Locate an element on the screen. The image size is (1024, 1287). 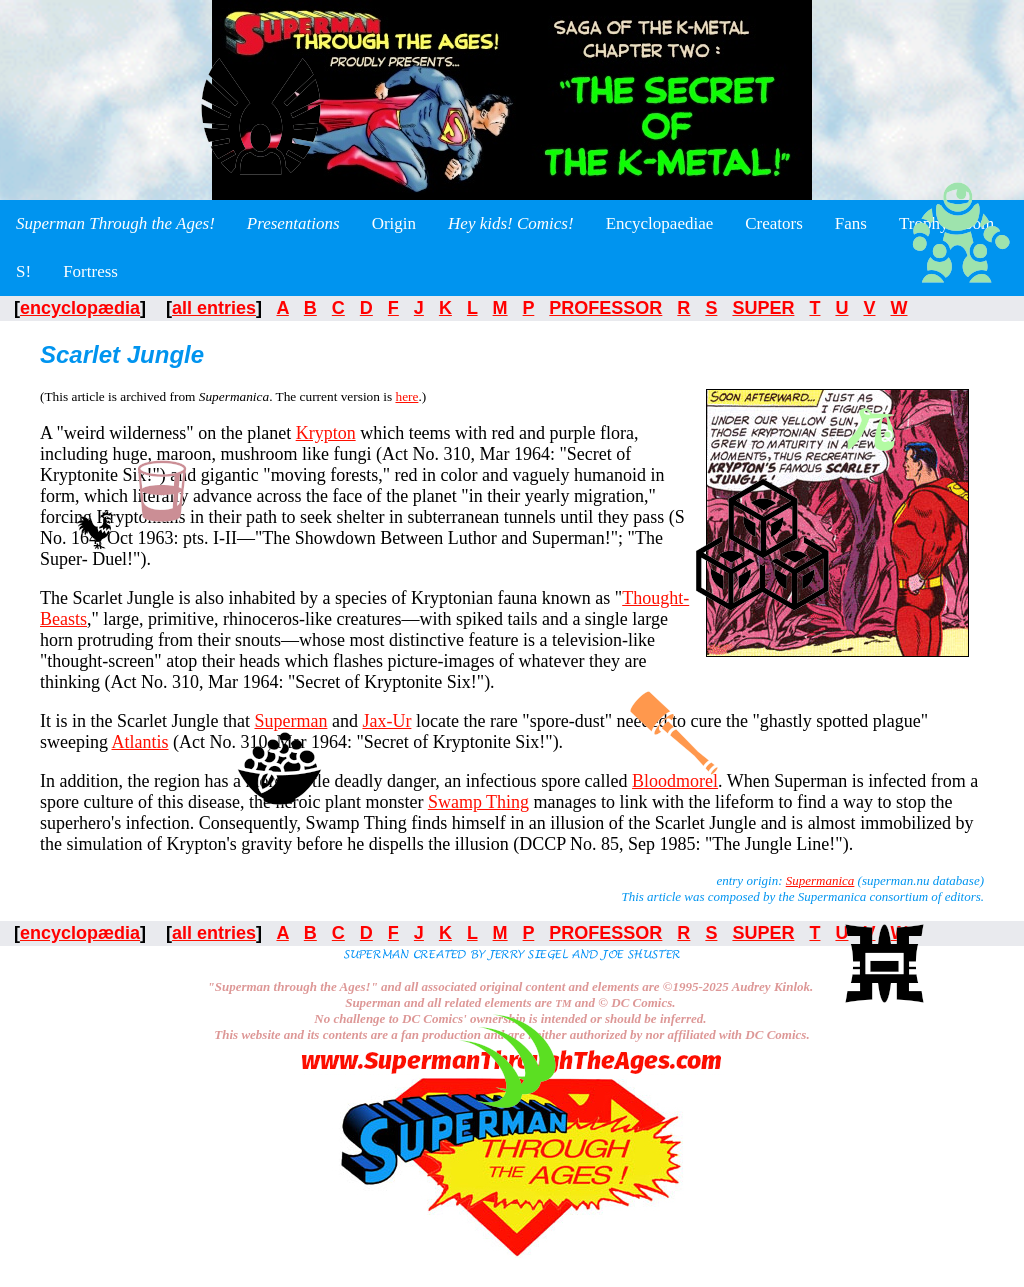
attack or slash action in a game is located at coordinates (507, 1061).